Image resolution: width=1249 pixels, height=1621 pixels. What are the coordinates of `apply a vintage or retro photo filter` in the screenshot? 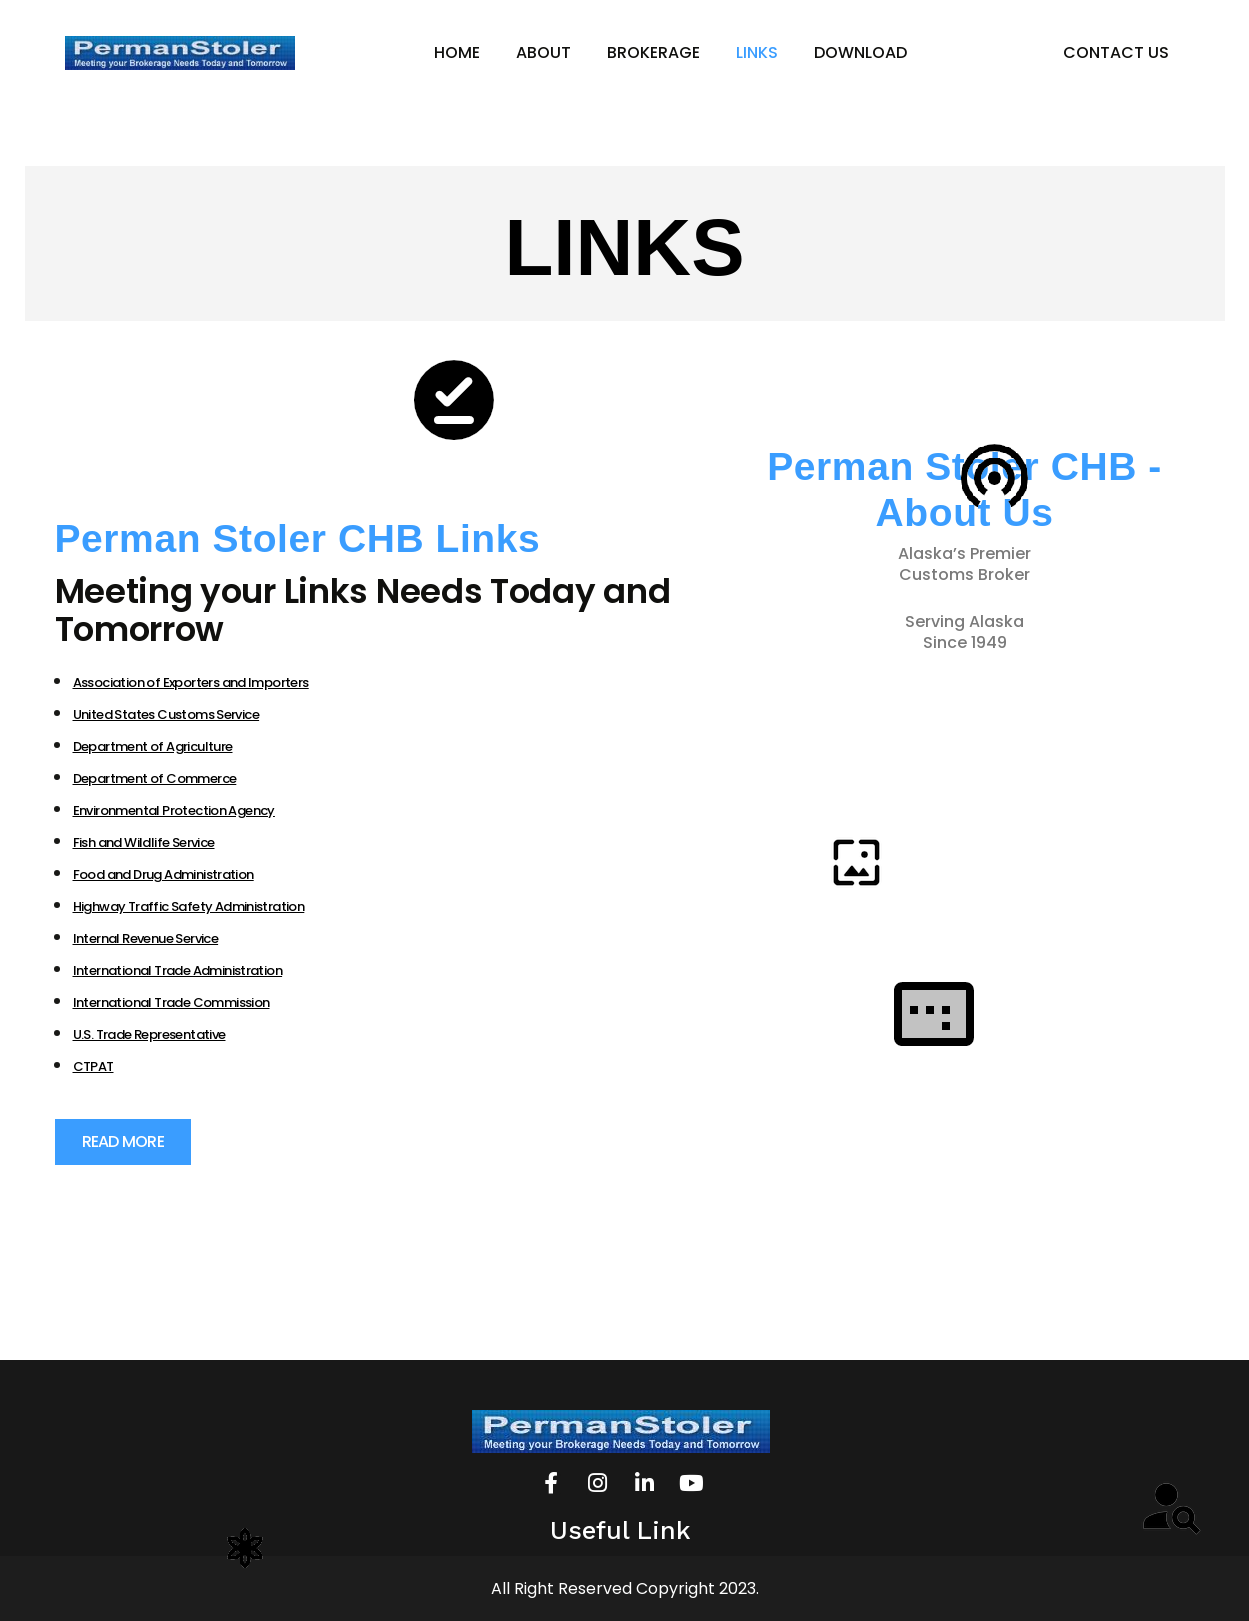 It's located at (245, 1548).